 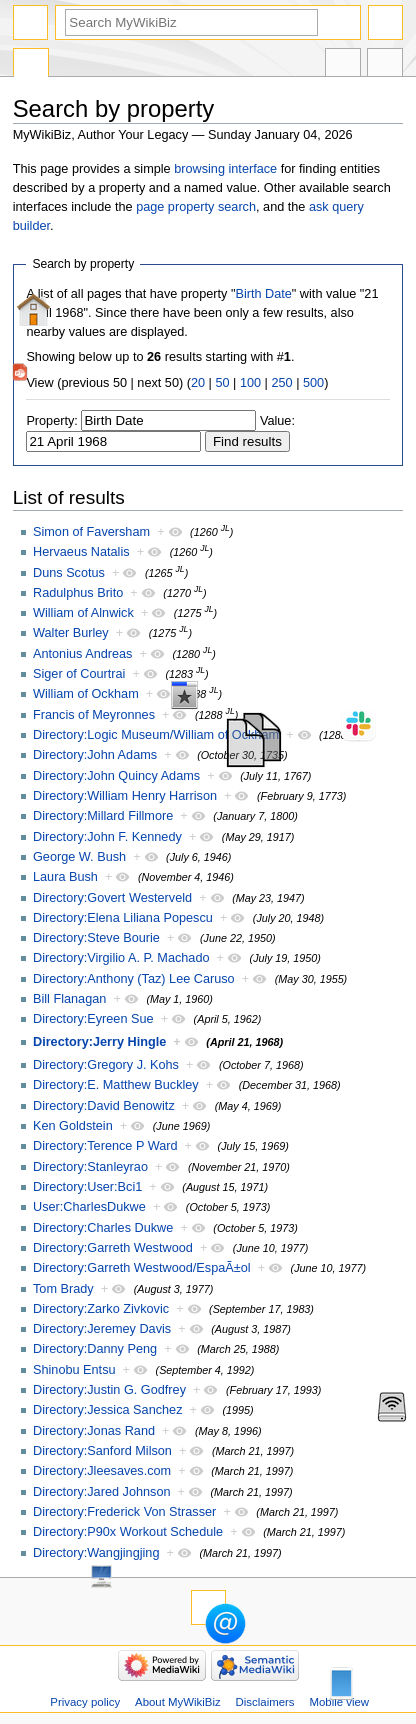 I want to click on access favorited items in your media library, so click(x=185, y=695).